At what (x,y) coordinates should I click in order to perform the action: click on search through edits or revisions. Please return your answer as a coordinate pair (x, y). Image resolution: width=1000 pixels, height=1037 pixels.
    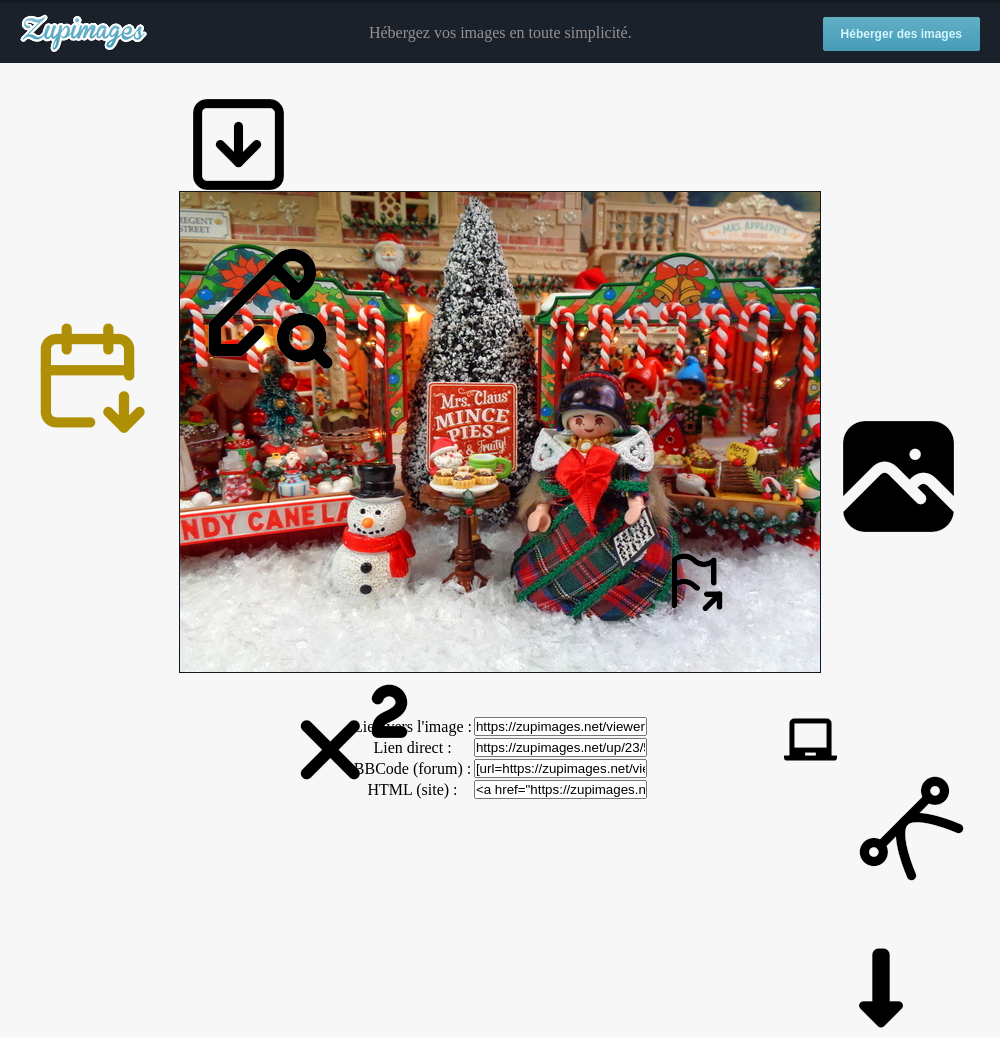
    Looking at the image, I should click on (264, 300).